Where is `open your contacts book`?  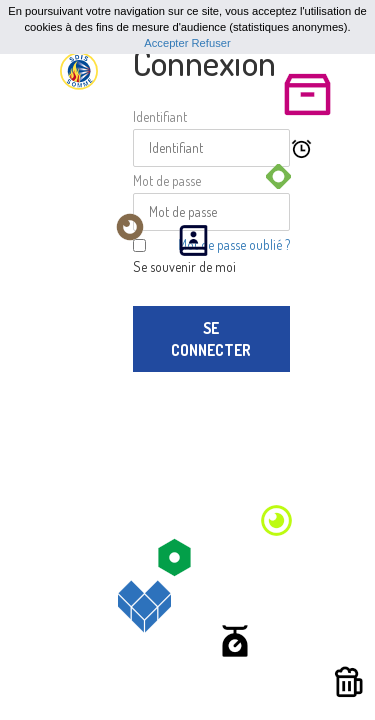
open your contacts book is located at coordinates (193, 240).